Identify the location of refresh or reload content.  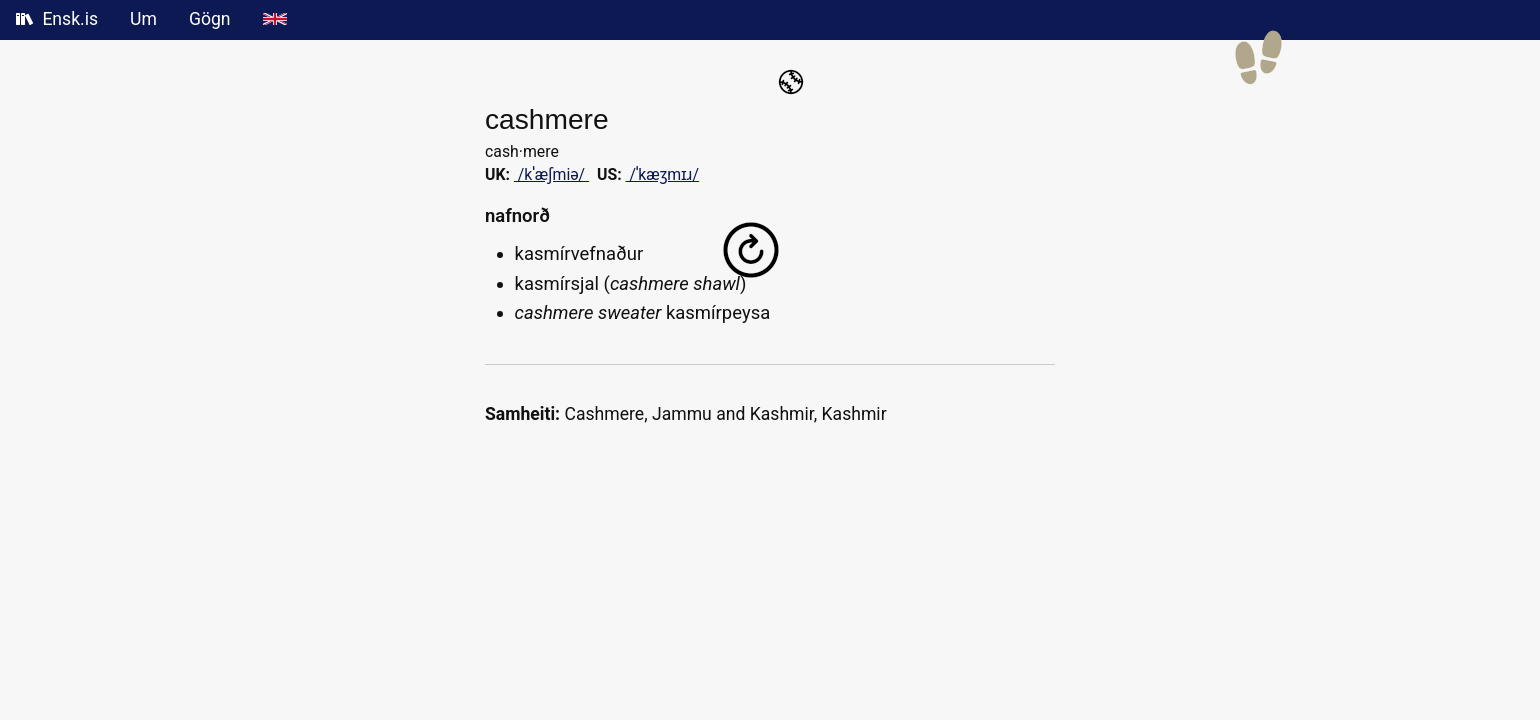
(751, 250).